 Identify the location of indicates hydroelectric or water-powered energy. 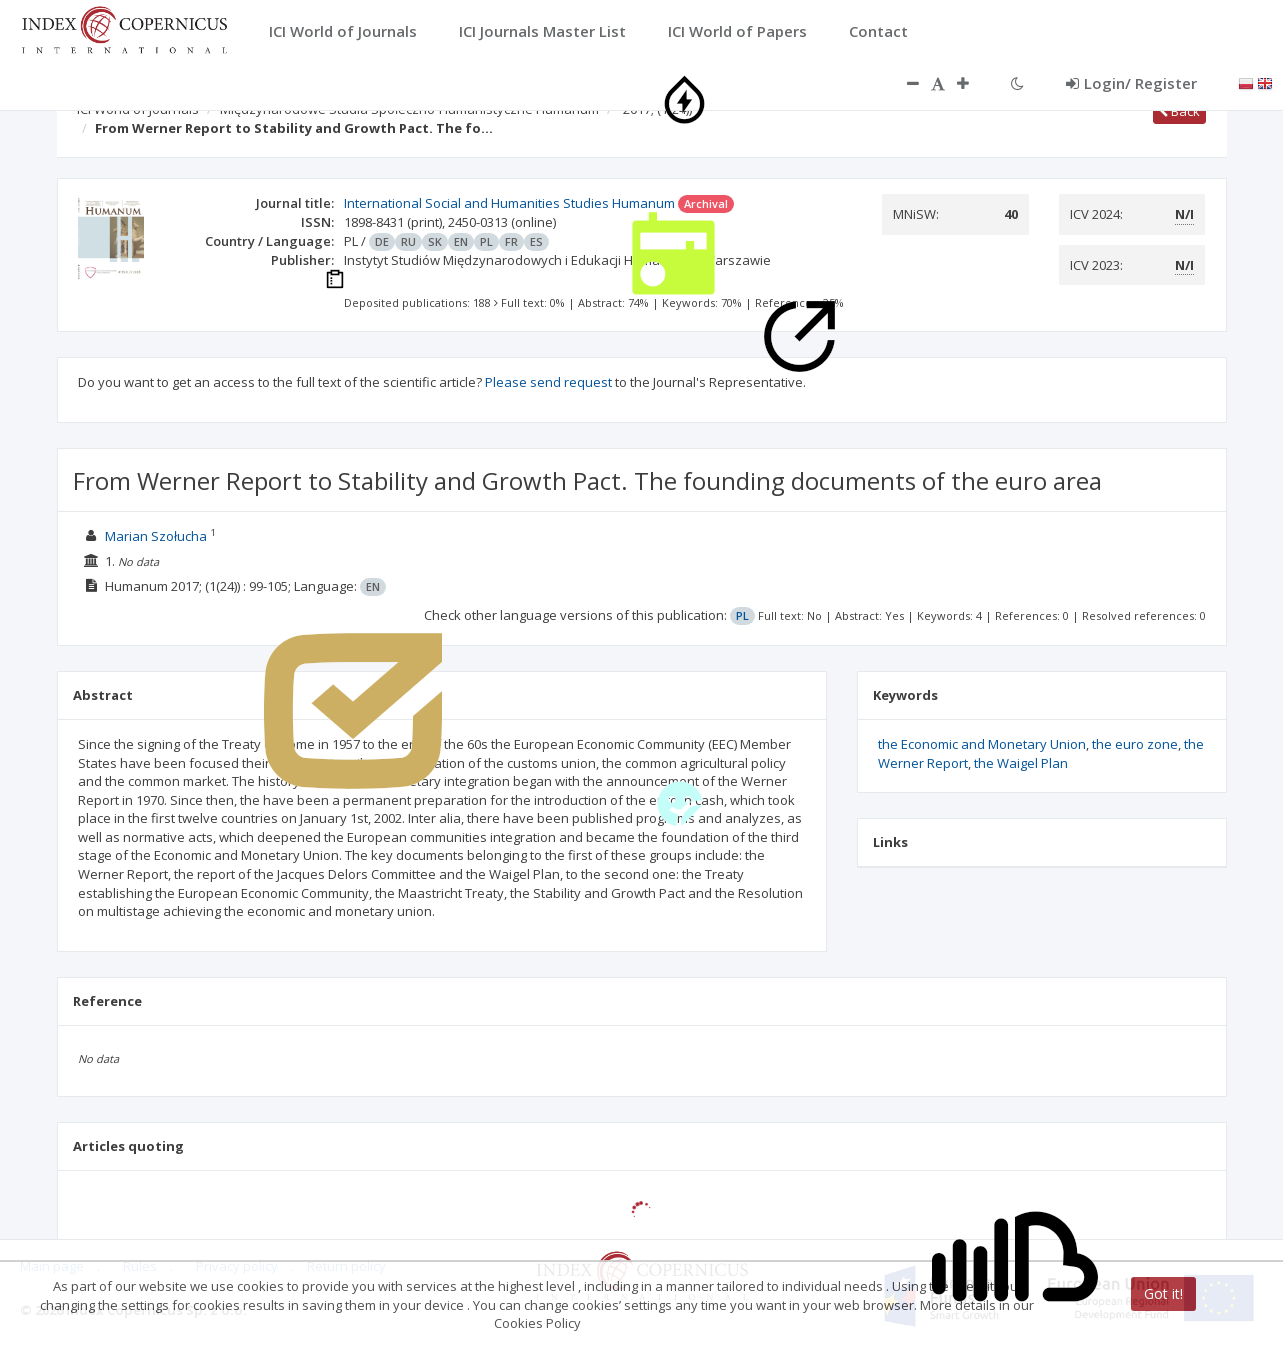
(684, 101).